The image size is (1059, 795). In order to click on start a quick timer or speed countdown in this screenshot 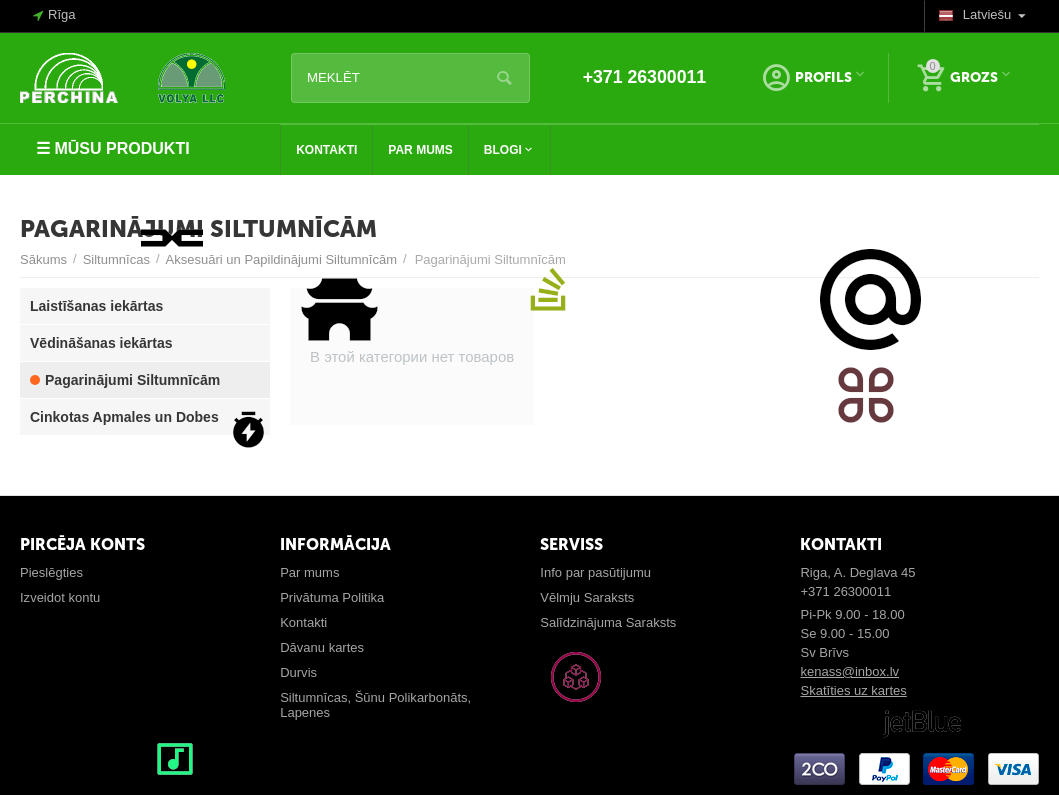, I will do `click(248, 430)`.